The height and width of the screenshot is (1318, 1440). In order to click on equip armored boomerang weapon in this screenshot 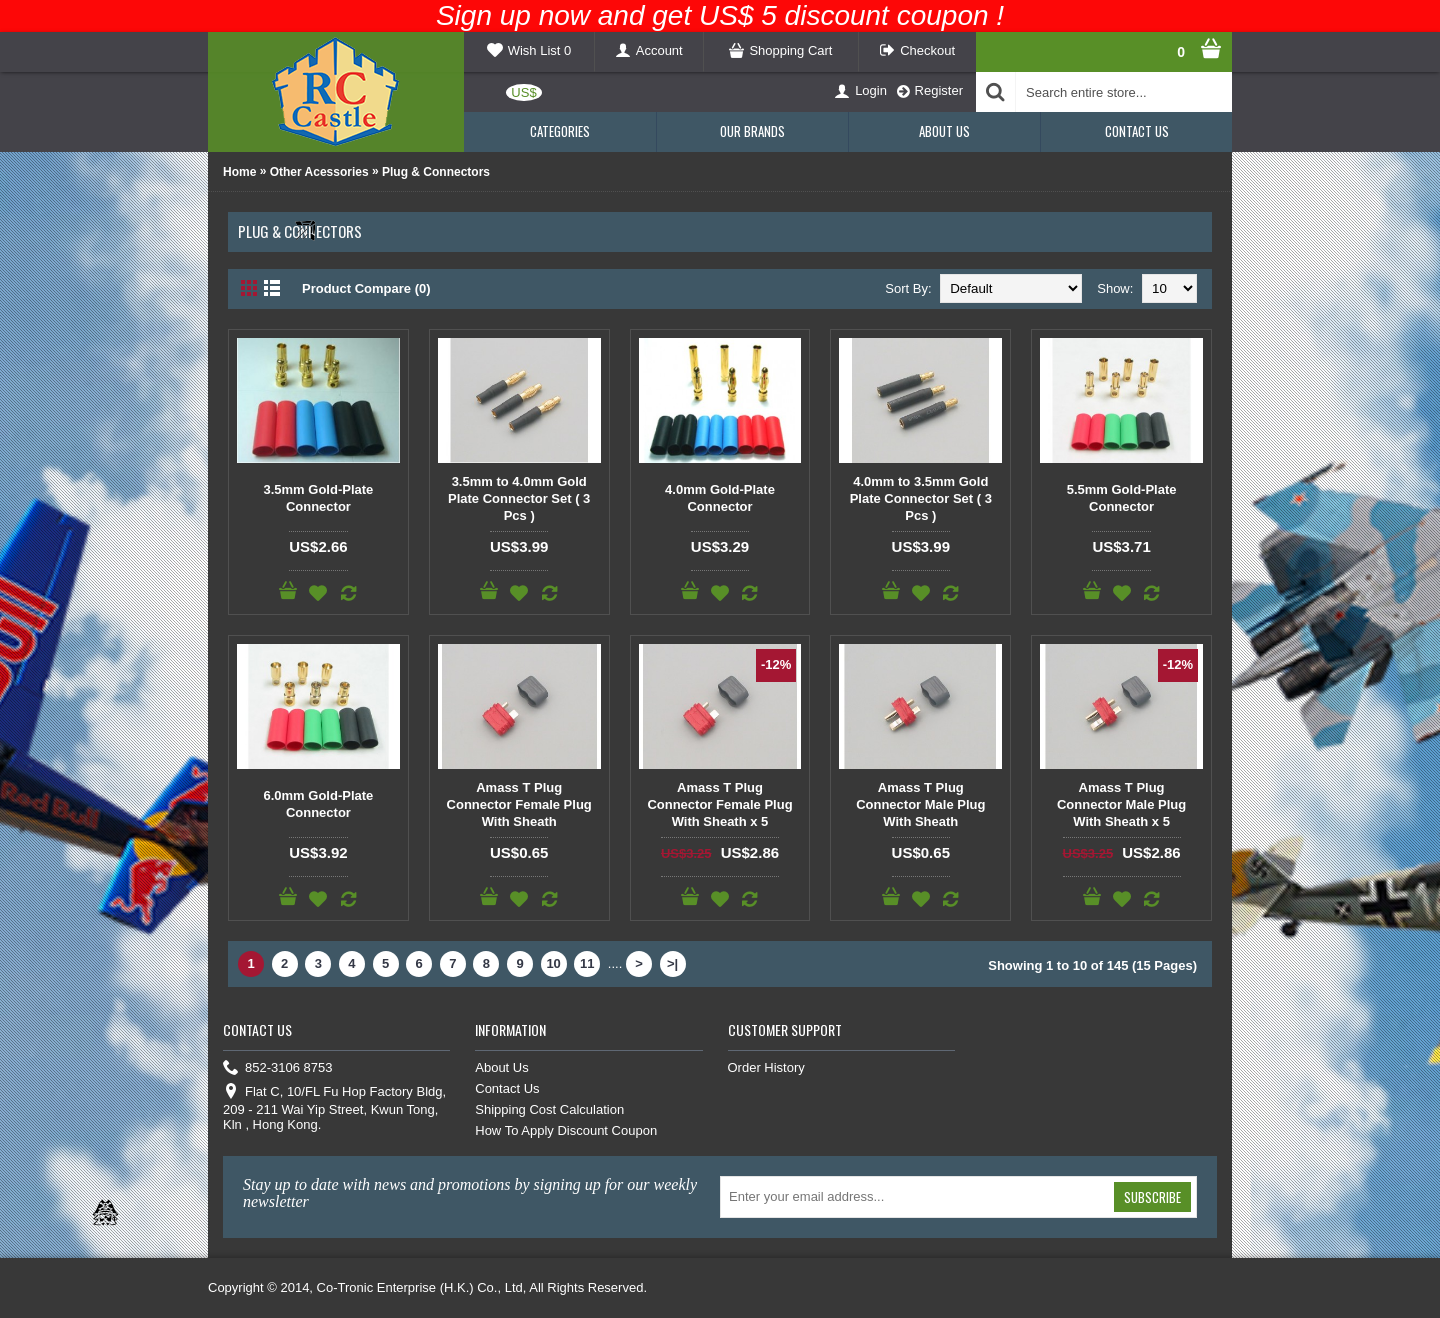, I will do `click(305, 230)`.